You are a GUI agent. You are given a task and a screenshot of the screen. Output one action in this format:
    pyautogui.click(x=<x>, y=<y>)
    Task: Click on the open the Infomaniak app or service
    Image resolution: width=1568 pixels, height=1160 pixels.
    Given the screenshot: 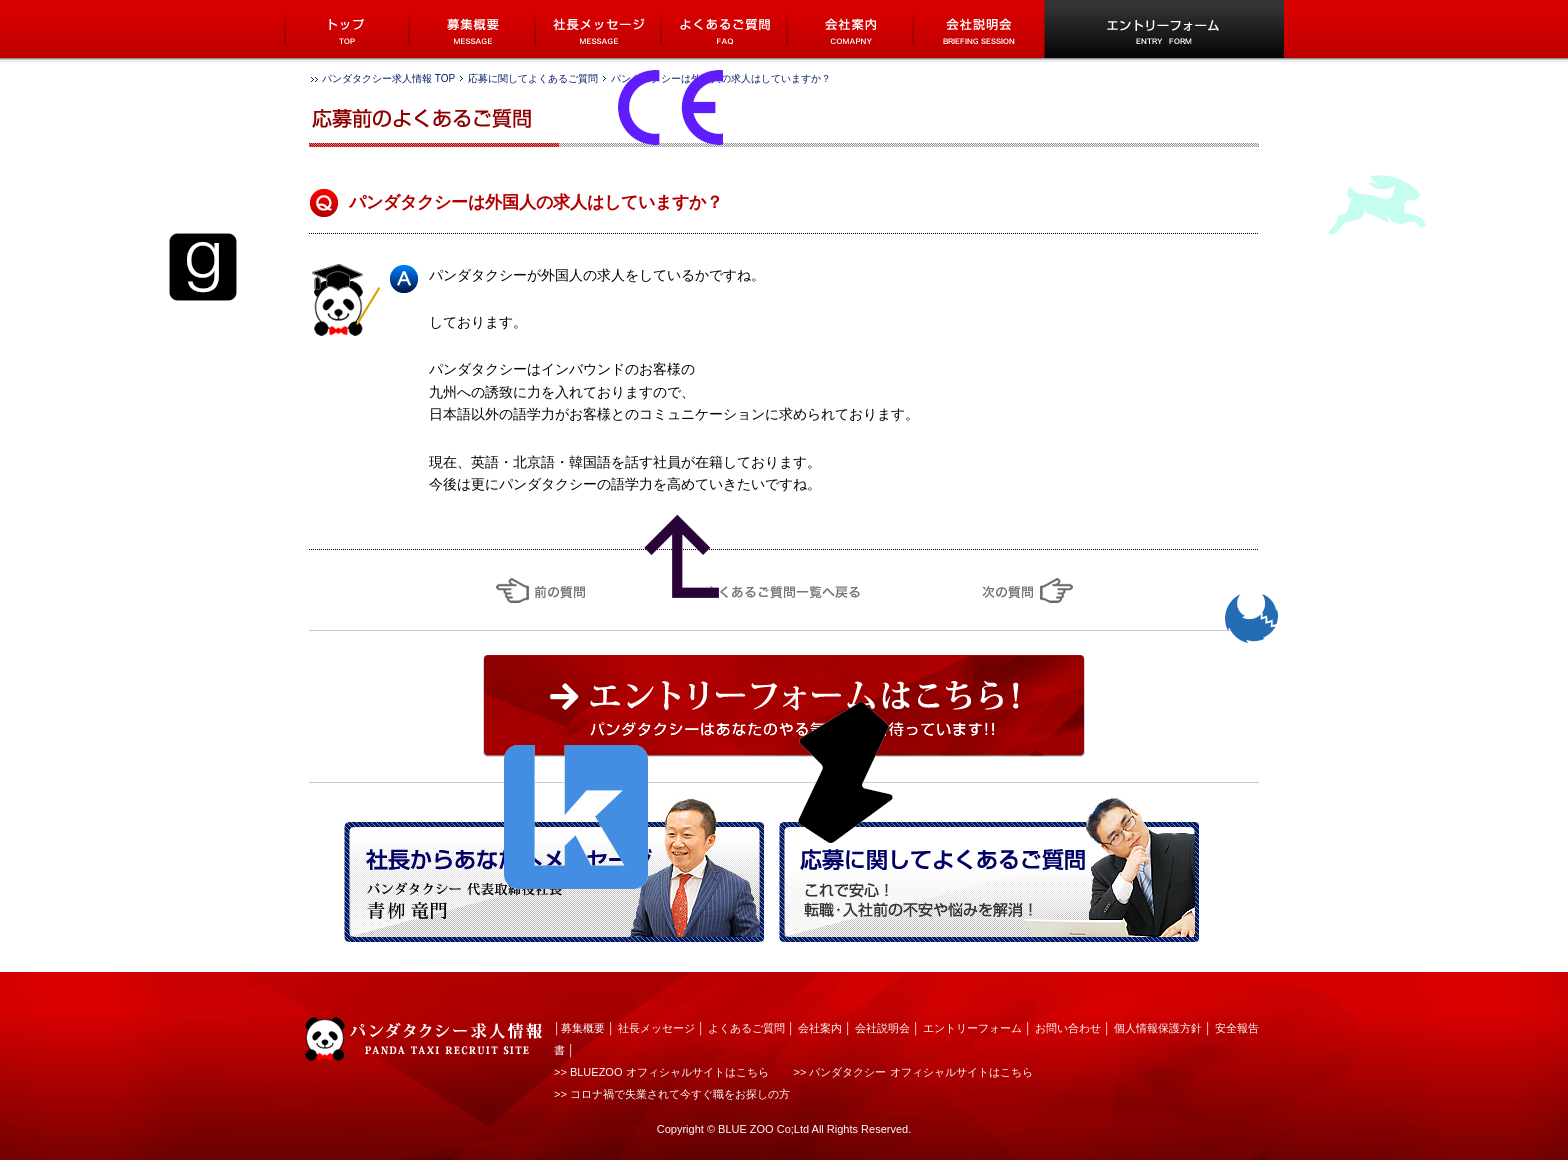 What is the action you would take?
    pyautogui.click(x=576, y=817)
    